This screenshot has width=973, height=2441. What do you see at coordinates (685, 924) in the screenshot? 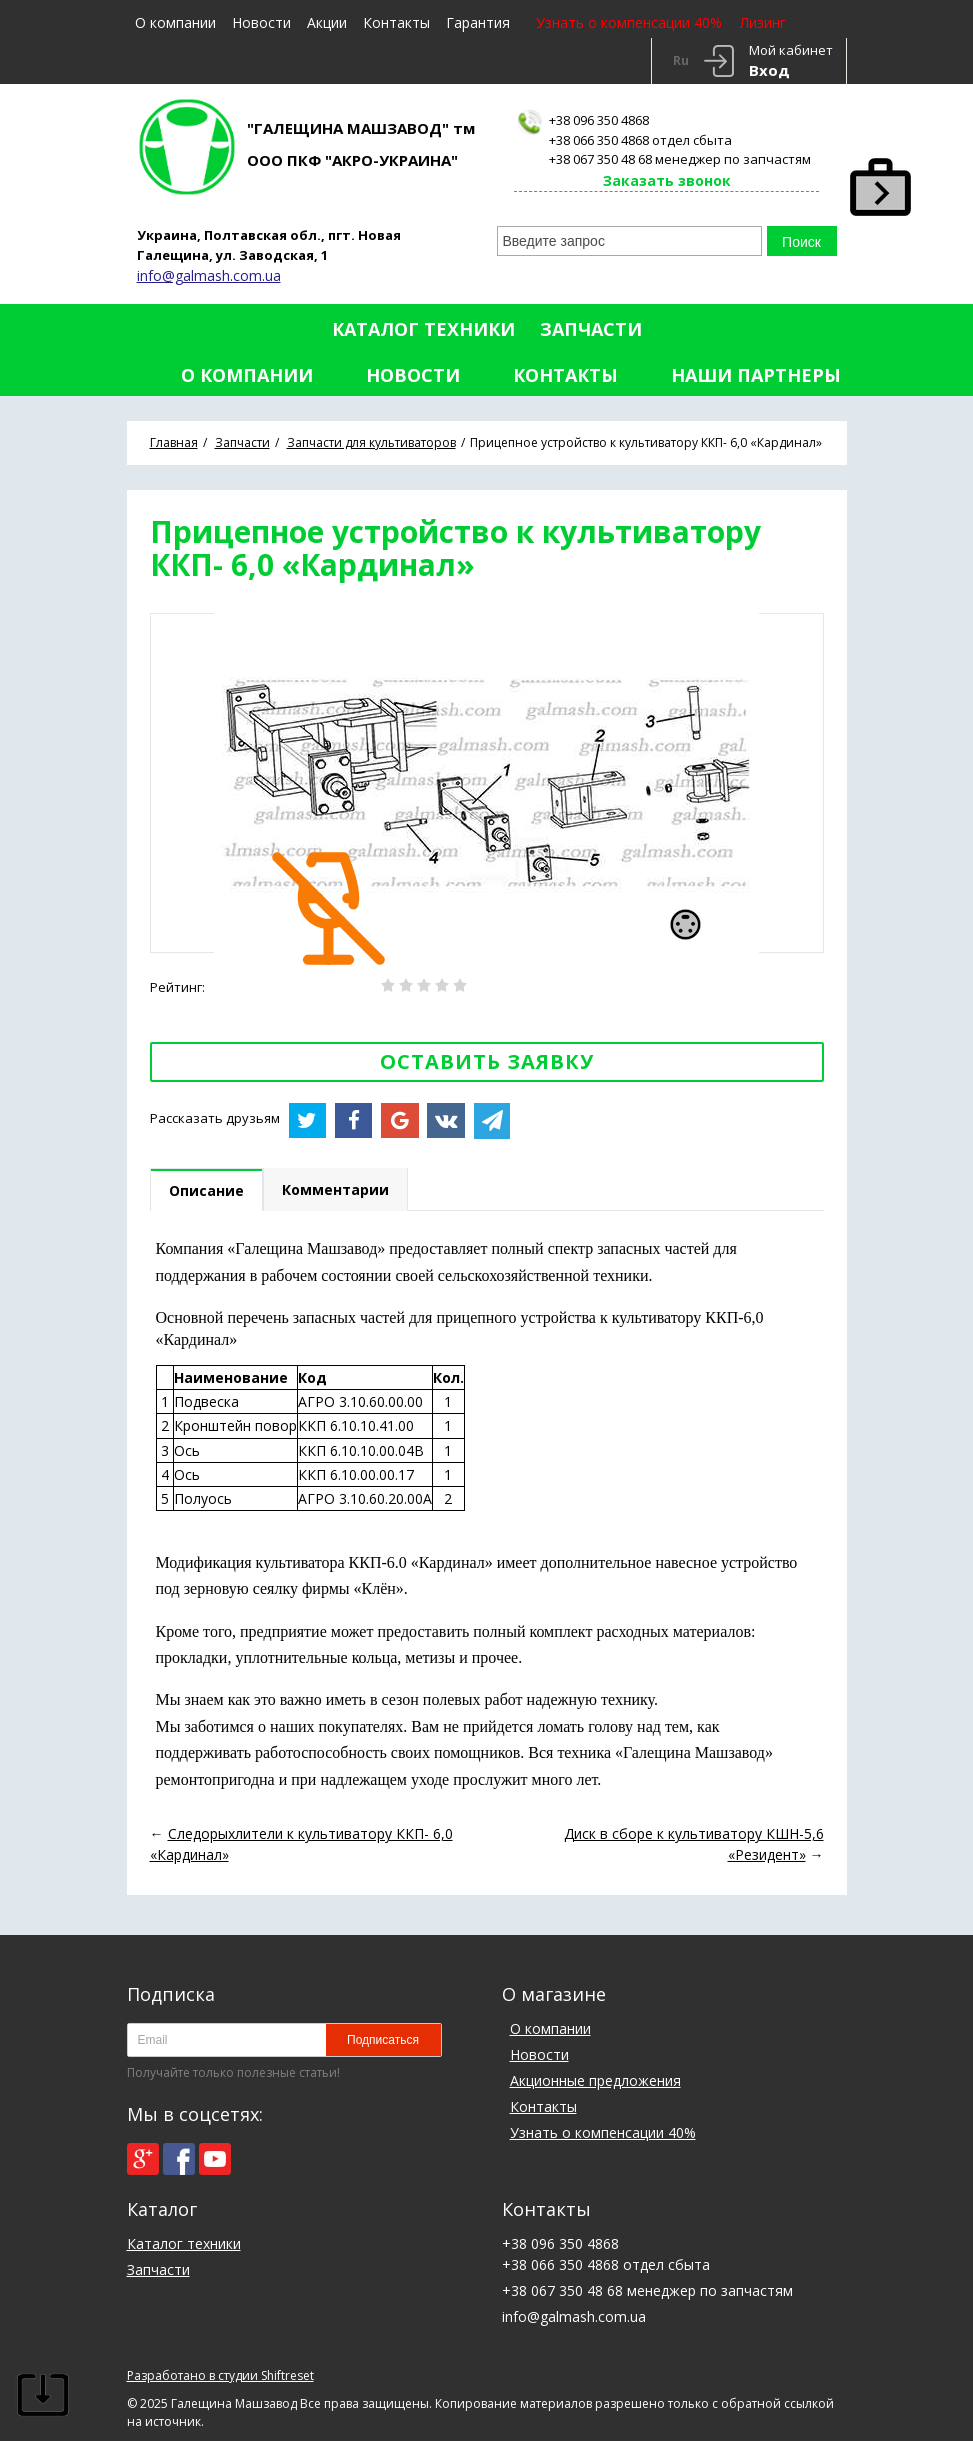
I see `configure s-video input settings` at bounding box center [685, 924].